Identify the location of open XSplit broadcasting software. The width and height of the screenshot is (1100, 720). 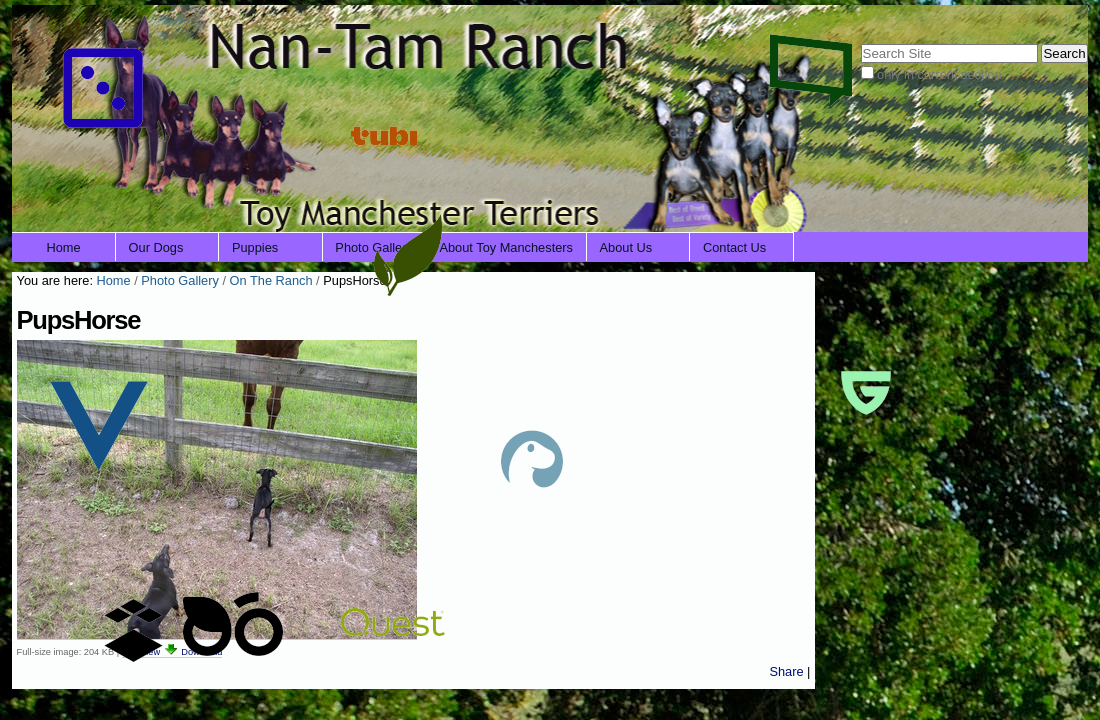
(811, 71).